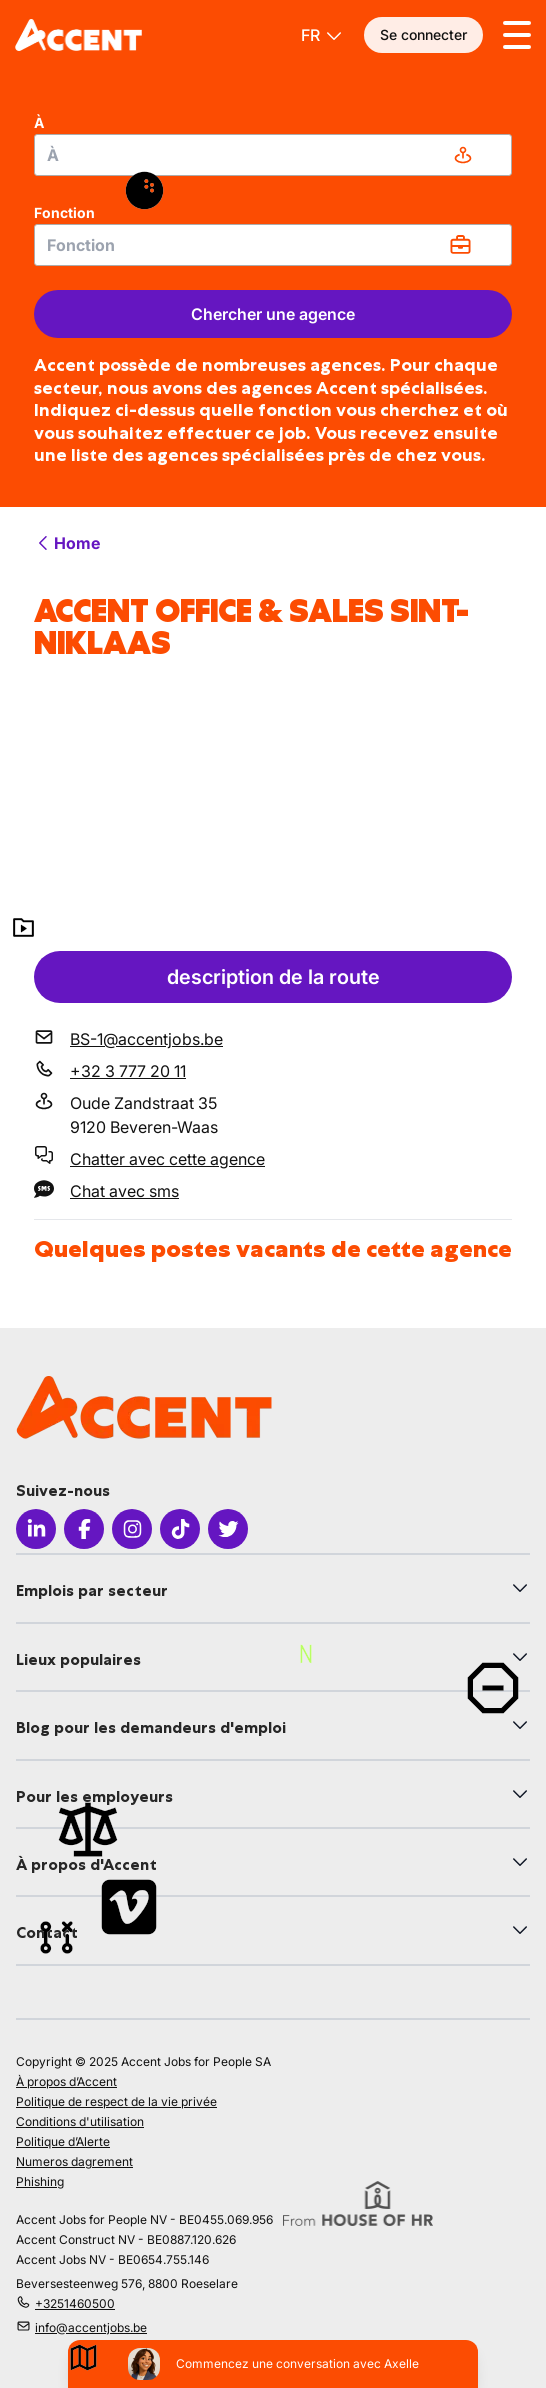 Image resolution: width=546 pixels, height=2388 pixels. Describe the element at coordinates (56, 1937) in the screenshot. I see `close or cancel a pull request` at that location.